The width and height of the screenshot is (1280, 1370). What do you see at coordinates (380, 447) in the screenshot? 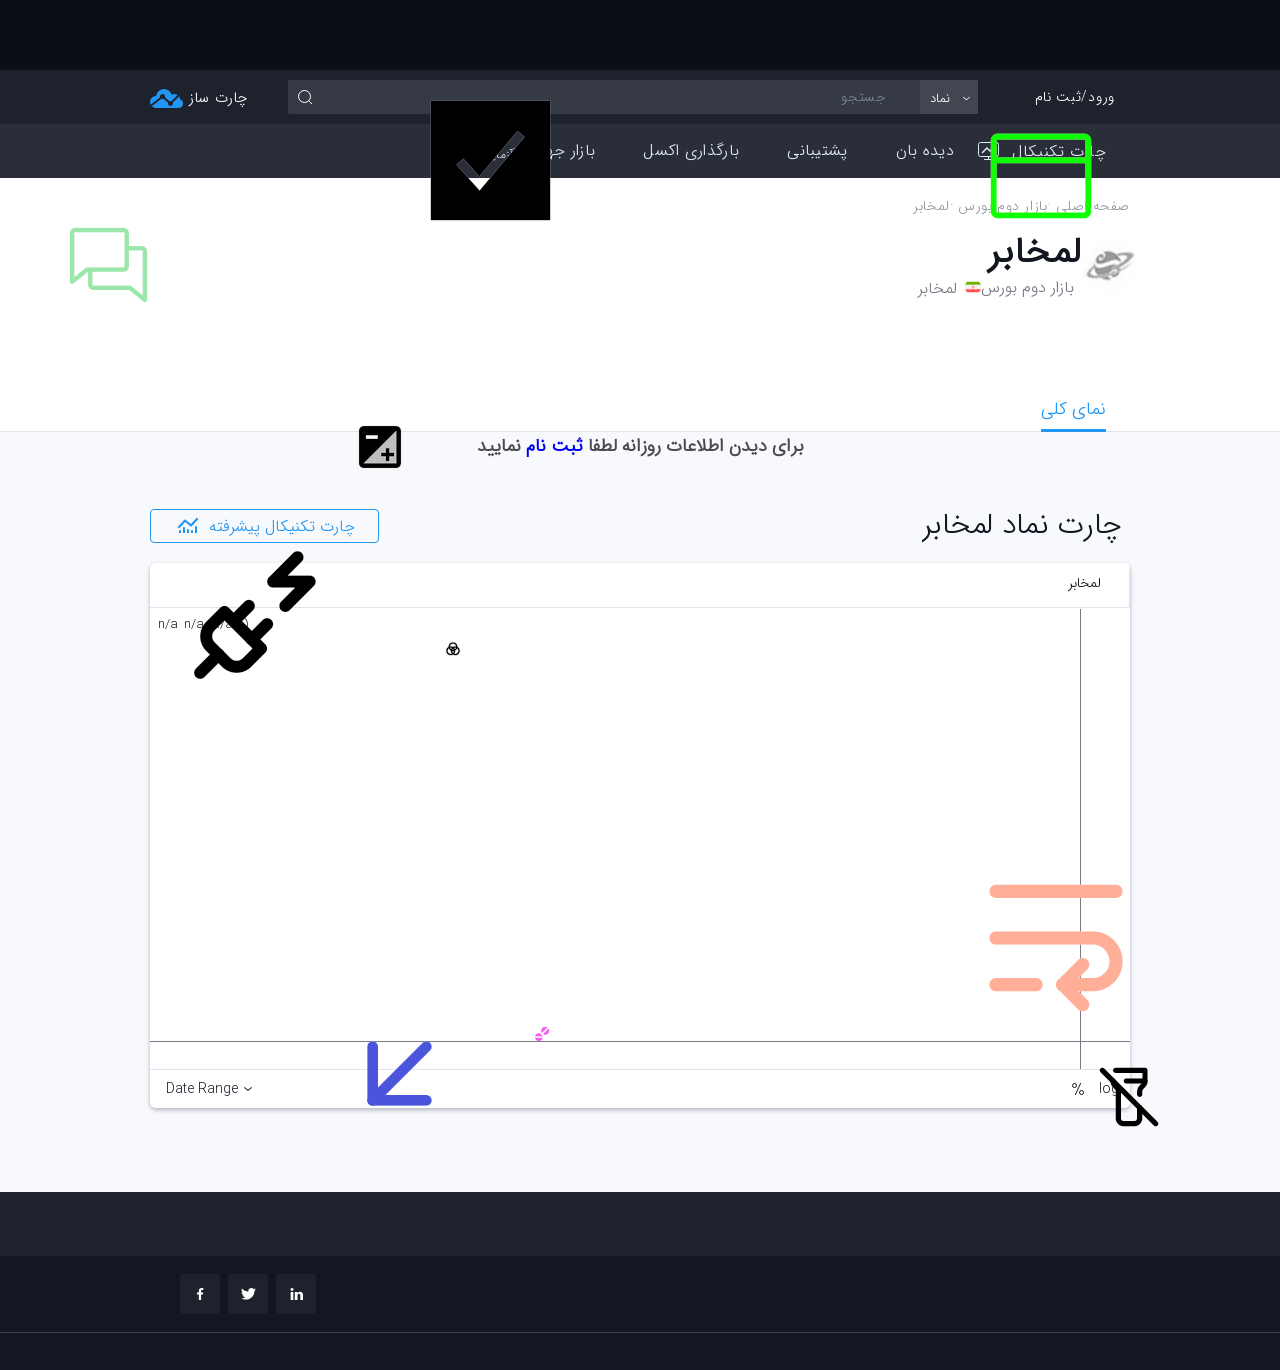
I see `adjust image exposure settings` at bounding box center [380, 447].